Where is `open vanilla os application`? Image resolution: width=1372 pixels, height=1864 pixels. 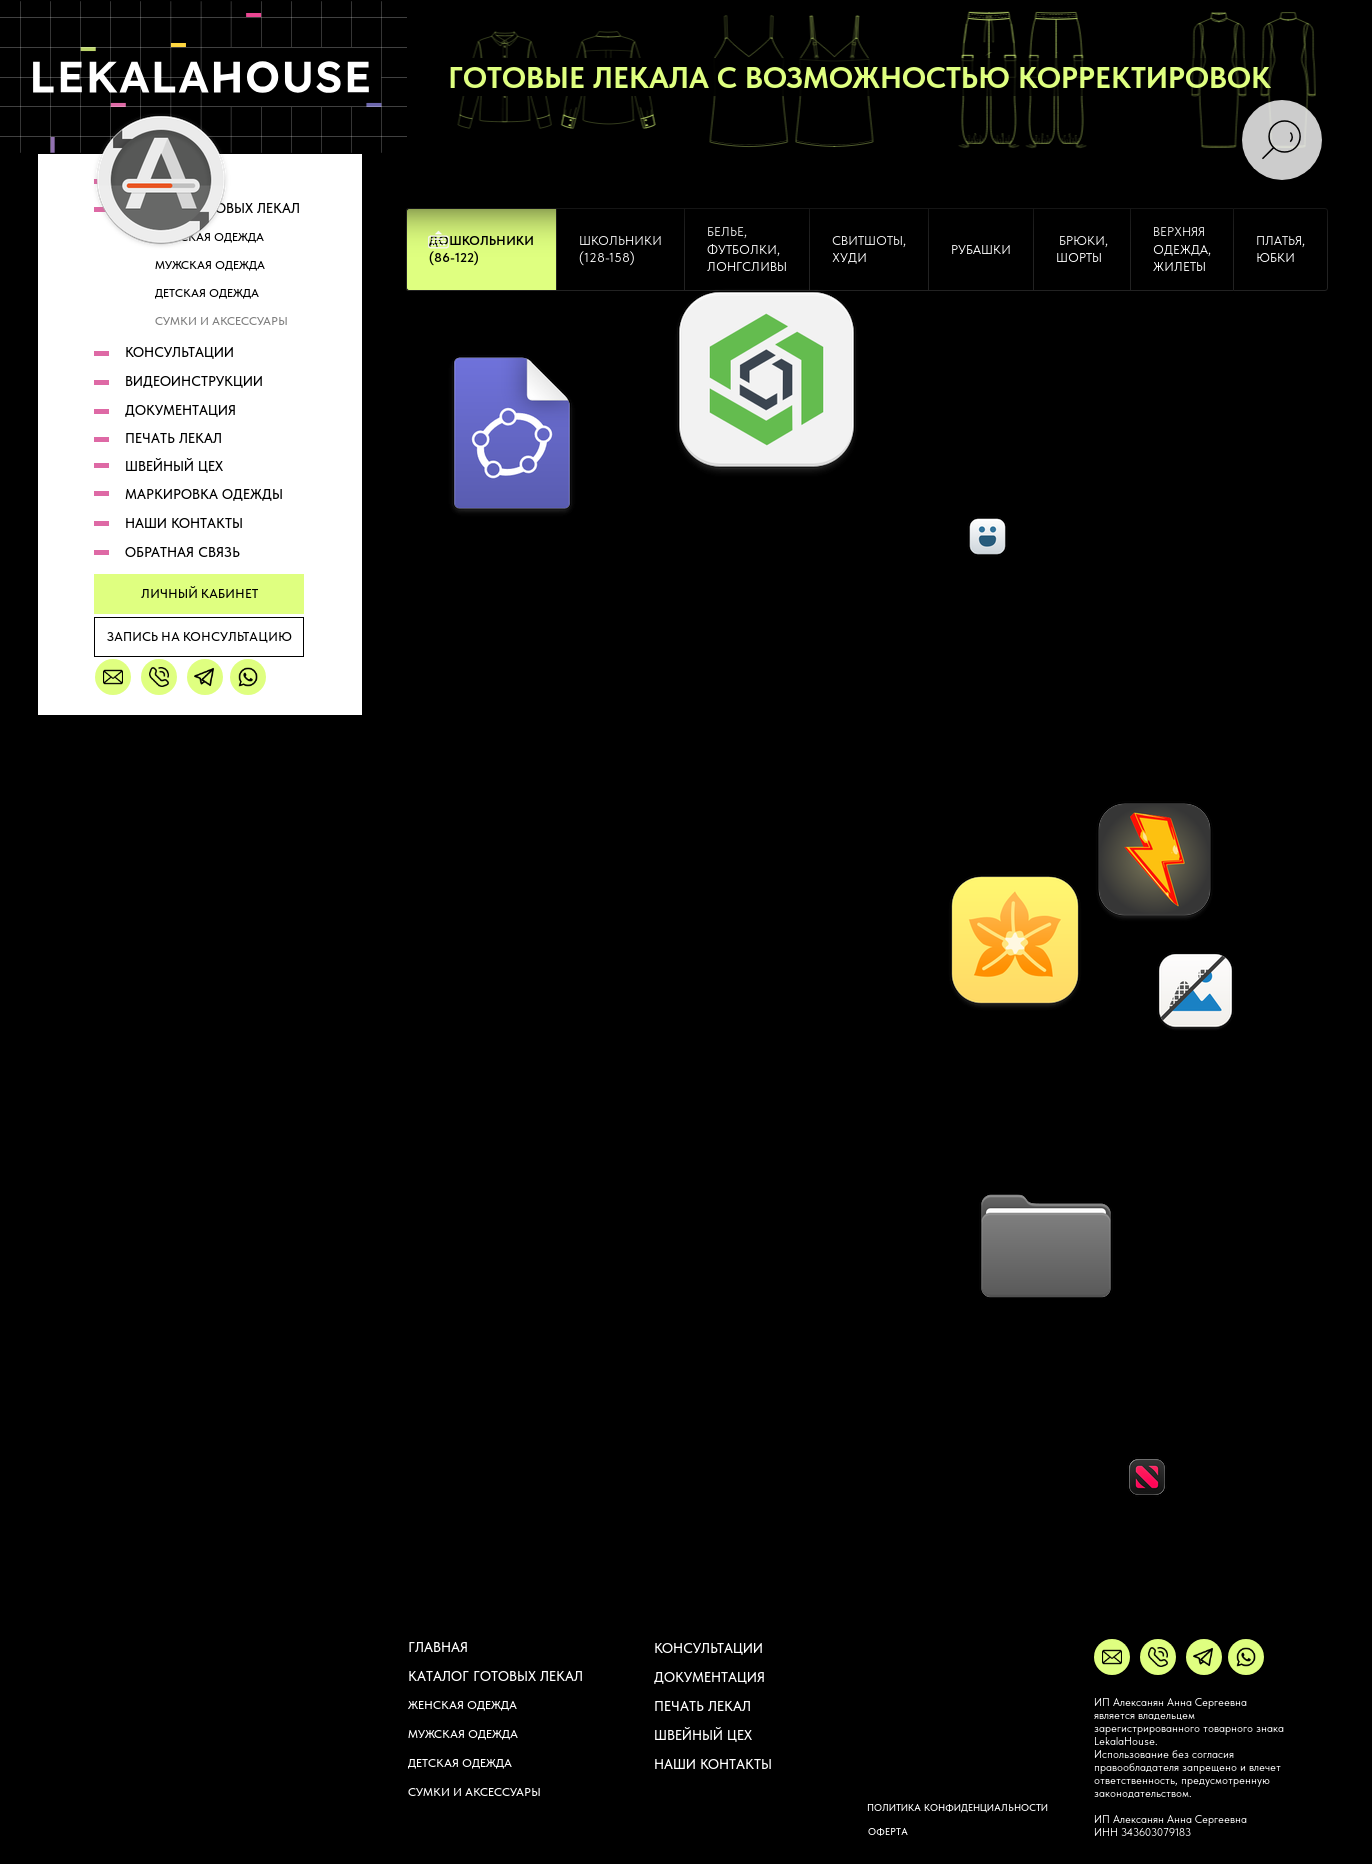
open vanilla os application is located at coordinates (1015, 940).